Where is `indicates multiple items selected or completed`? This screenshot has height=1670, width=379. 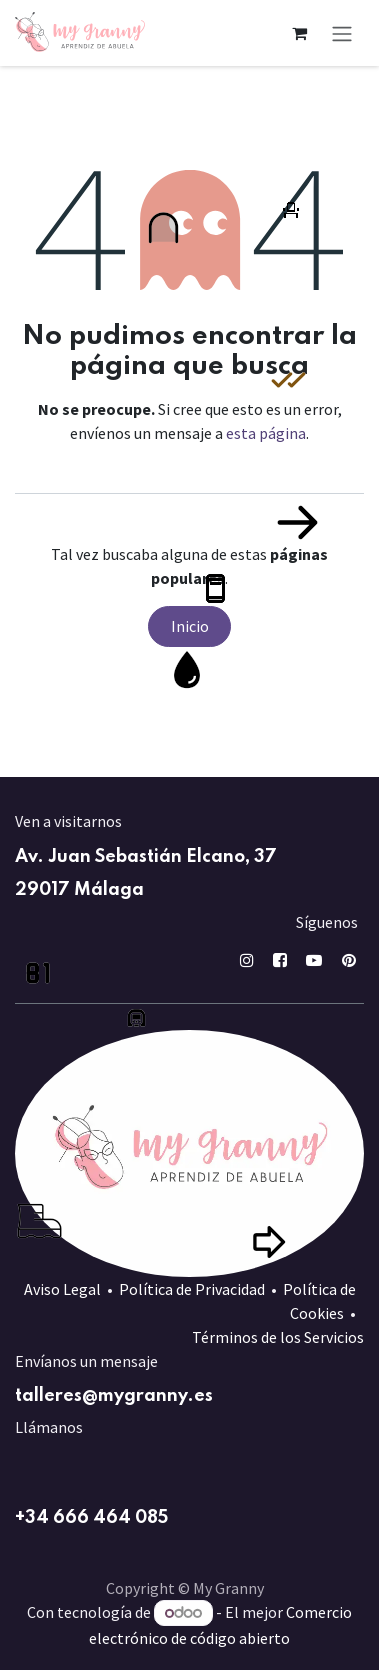 indicates multiple items selected or completed is located at coordinates (288, 380).